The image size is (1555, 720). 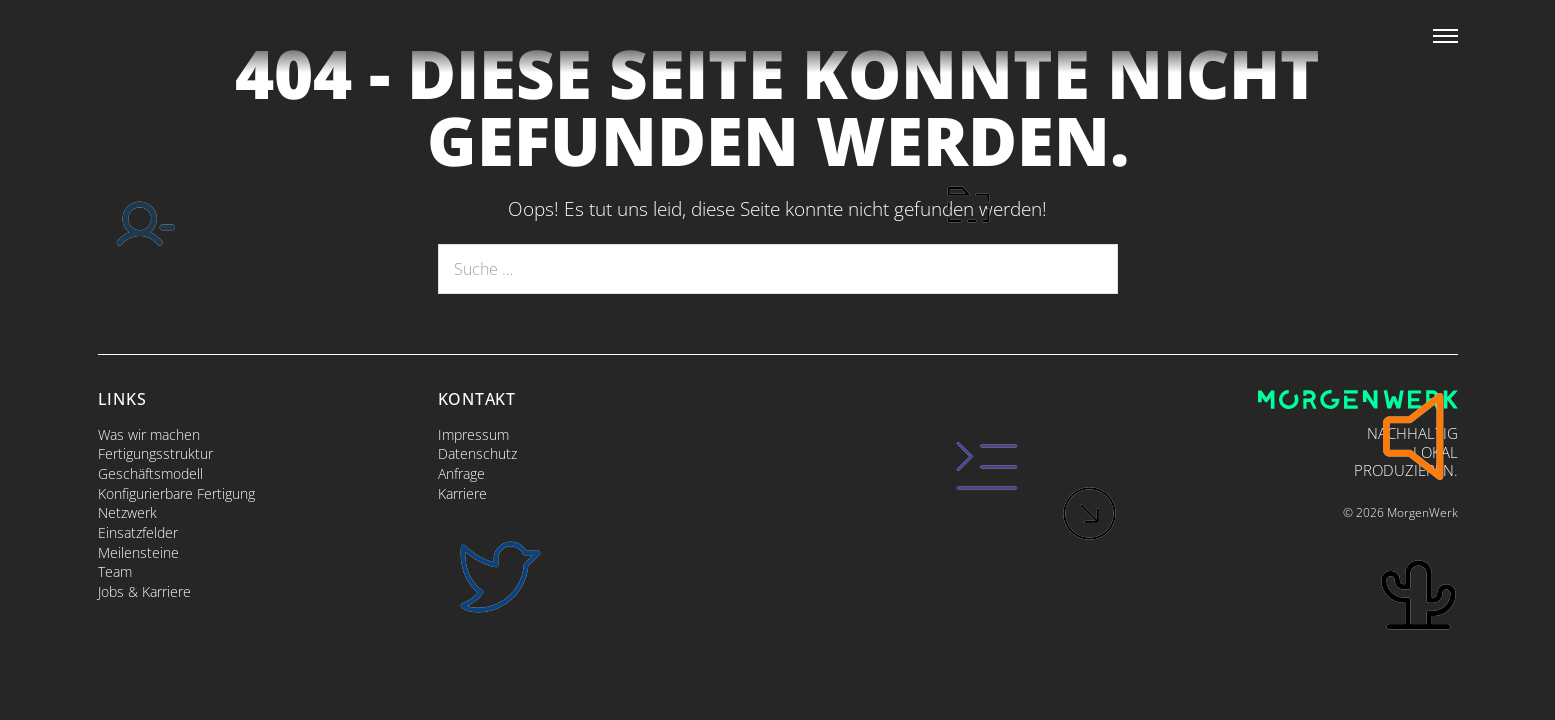 What do you see at coordinates (987, 467) in the screenshot?
I see `increase text indentation` at bounding box center [987, 467].